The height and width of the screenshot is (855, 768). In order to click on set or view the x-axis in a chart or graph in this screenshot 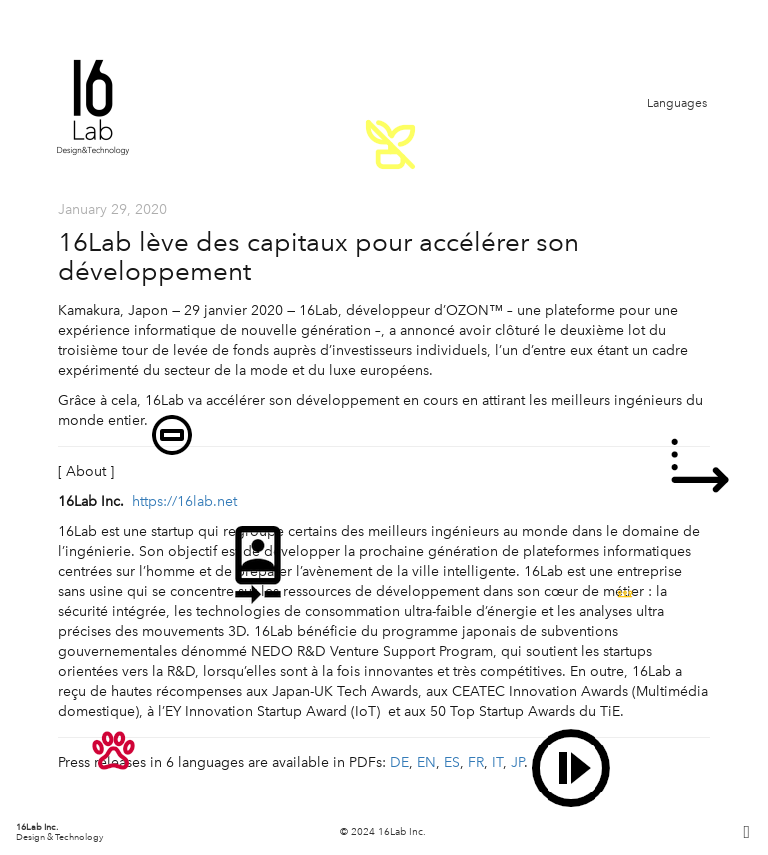, I will do `click(700, 464)`.